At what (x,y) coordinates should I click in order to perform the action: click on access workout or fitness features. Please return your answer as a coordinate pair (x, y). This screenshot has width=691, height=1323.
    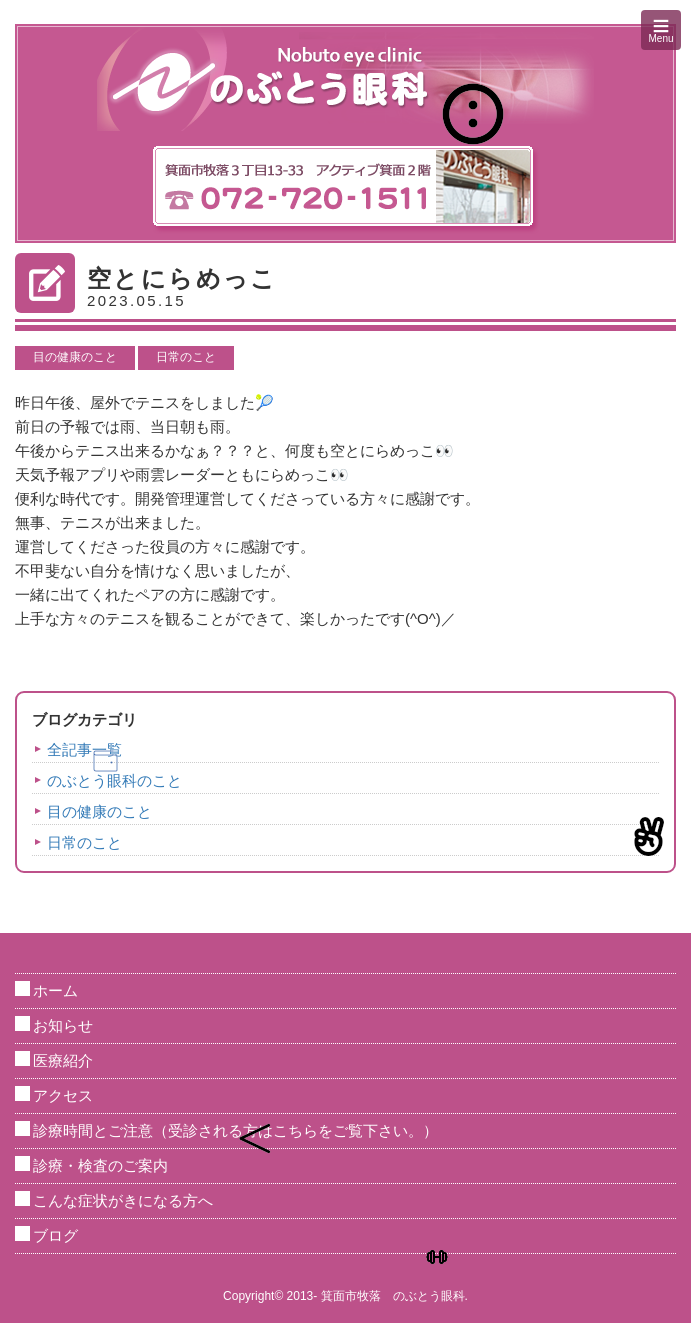
    Looking at the image, I should click on (437, 1257).